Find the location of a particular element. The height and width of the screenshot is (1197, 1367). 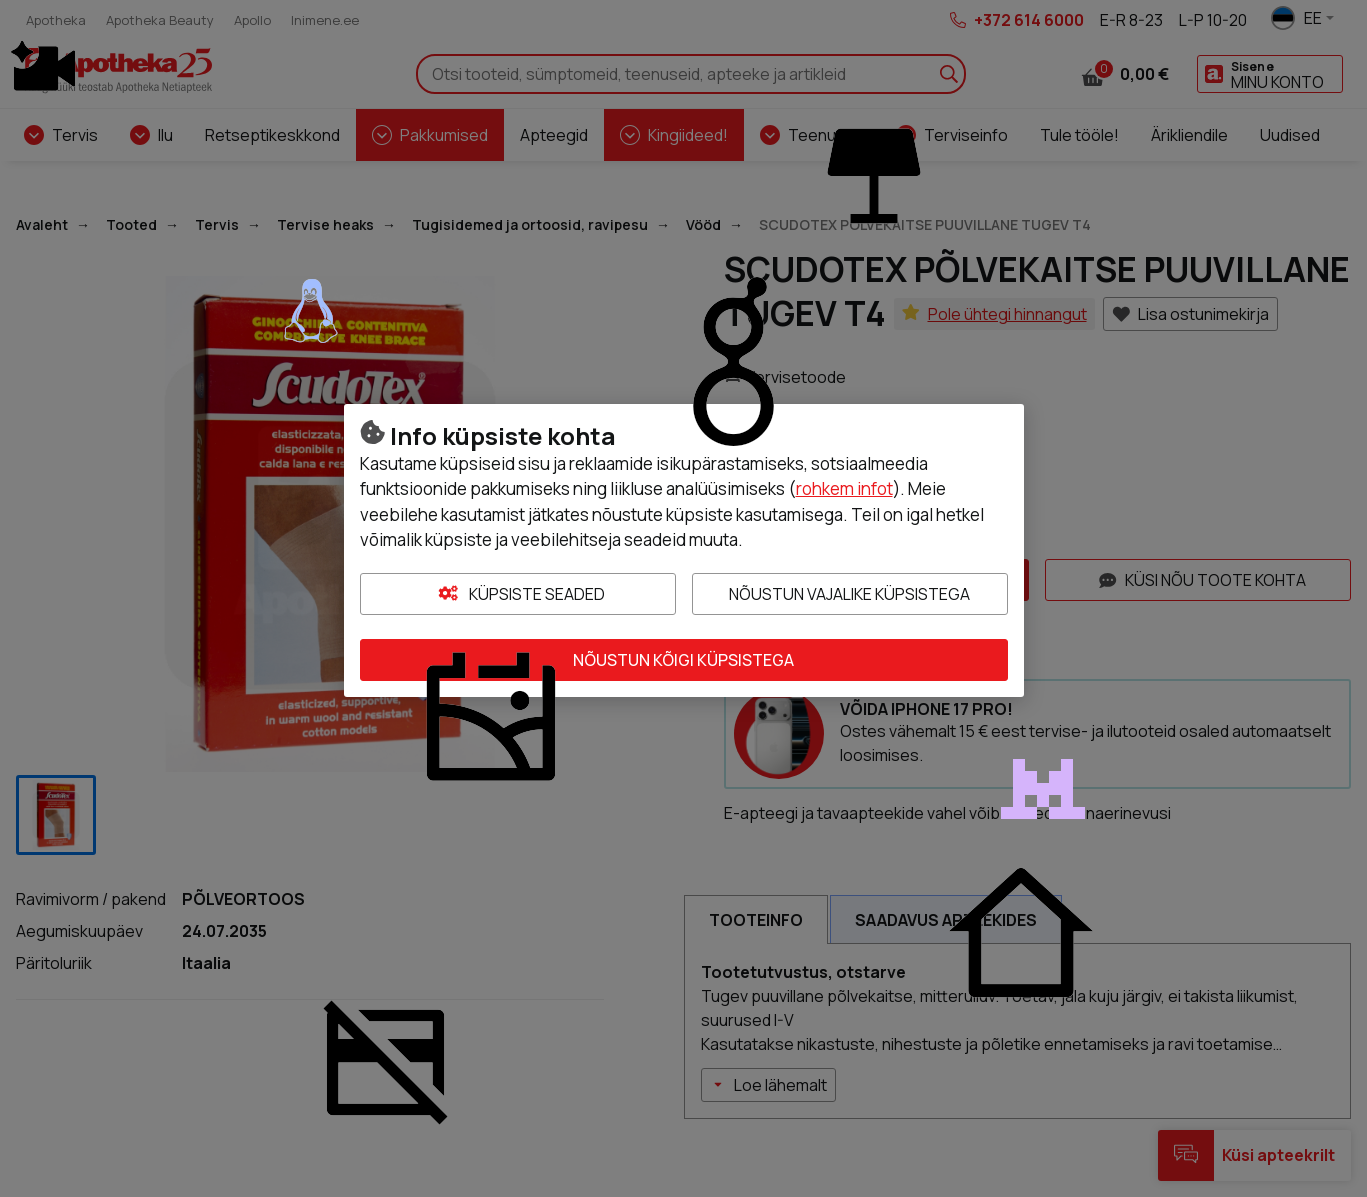

Mistral AI logo is located at coordinates (1043, 789).